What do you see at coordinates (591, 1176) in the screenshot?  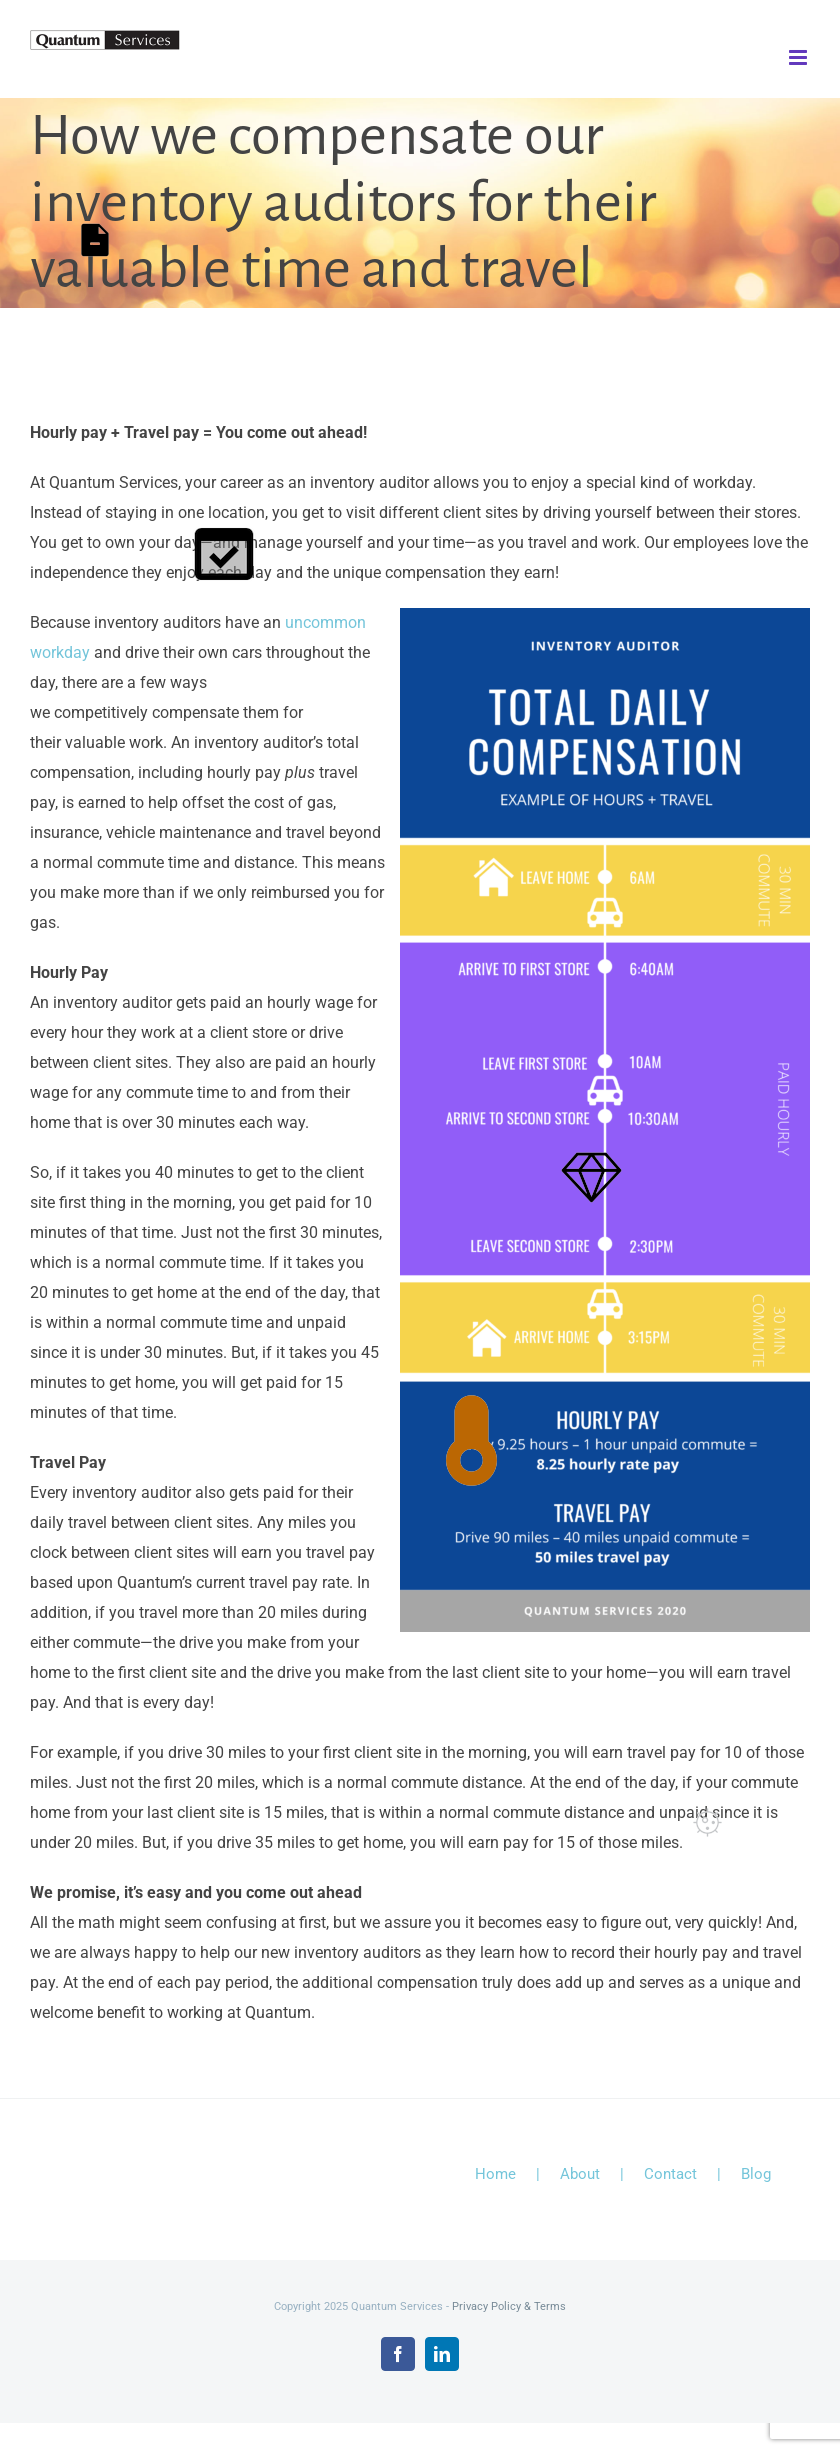 I see `open Sketch design application` at bounding box center [591, 1176].